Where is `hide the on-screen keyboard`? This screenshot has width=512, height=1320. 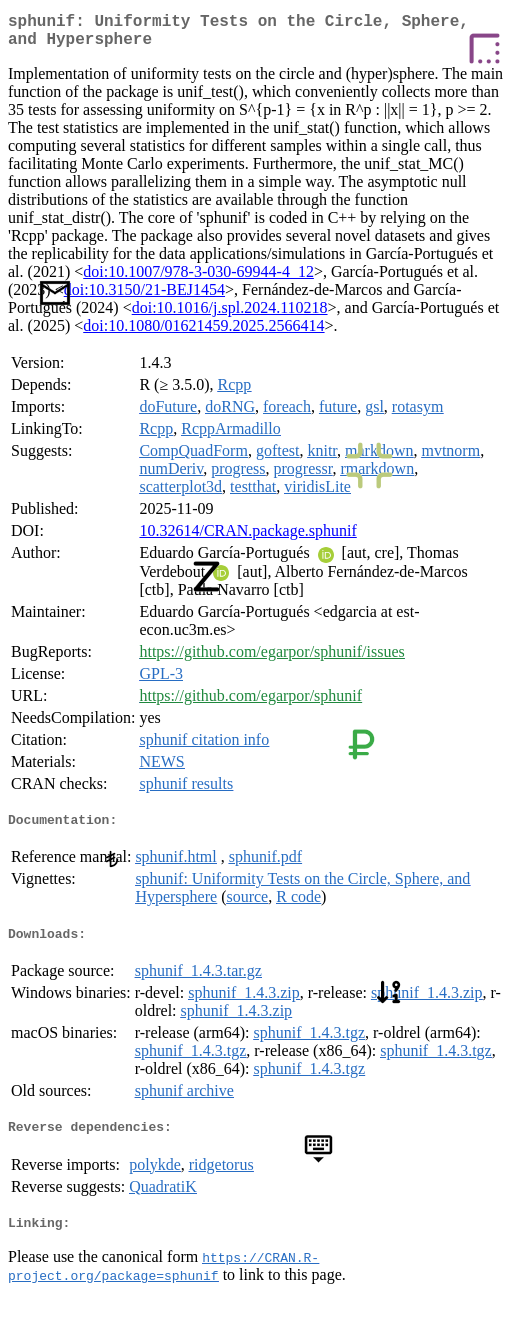 hide the on-screen keyboard is located at coordinates (318, 1147).